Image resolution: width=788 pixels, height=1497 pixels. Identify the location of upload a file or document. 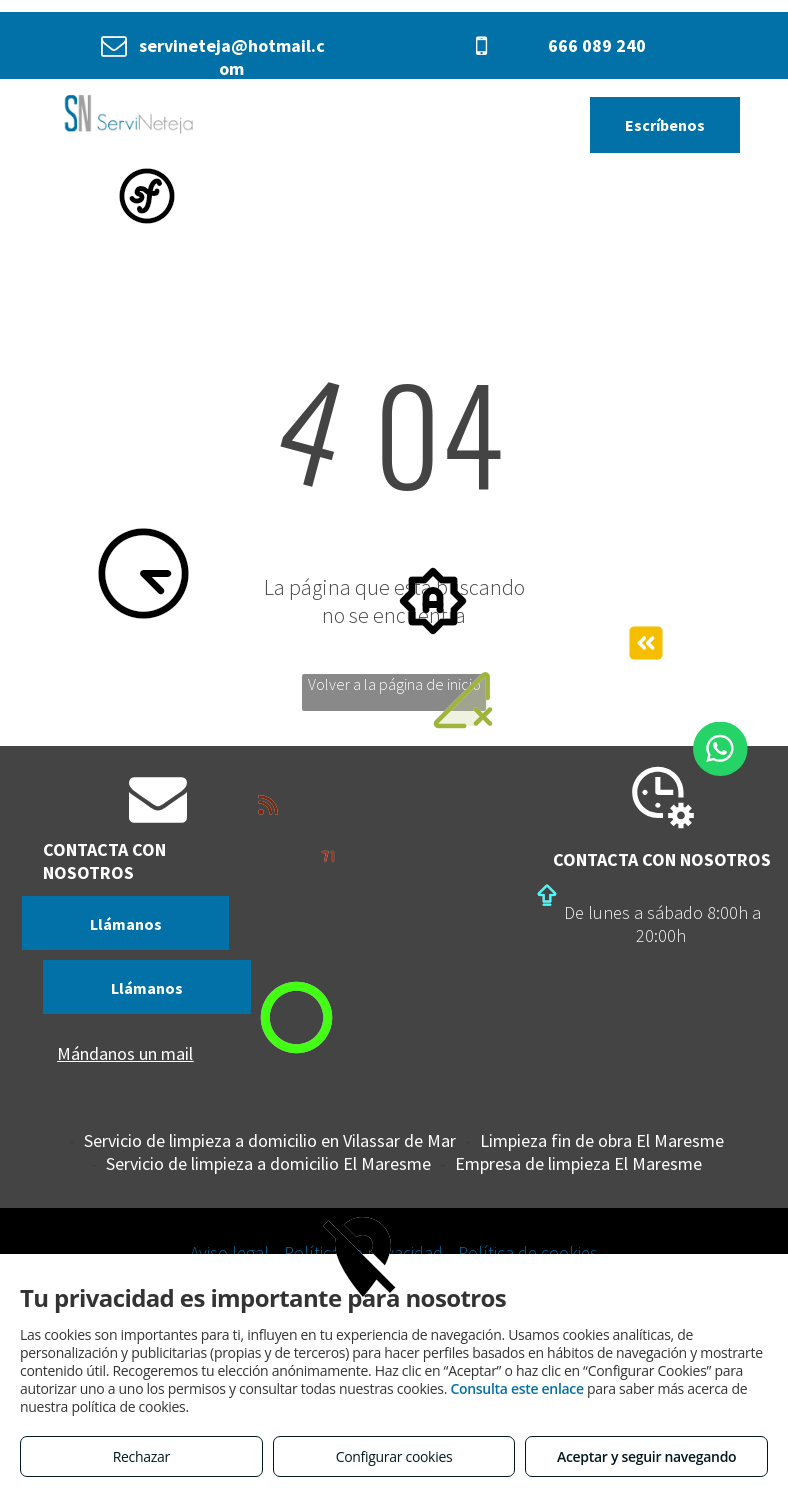
(547, 895).